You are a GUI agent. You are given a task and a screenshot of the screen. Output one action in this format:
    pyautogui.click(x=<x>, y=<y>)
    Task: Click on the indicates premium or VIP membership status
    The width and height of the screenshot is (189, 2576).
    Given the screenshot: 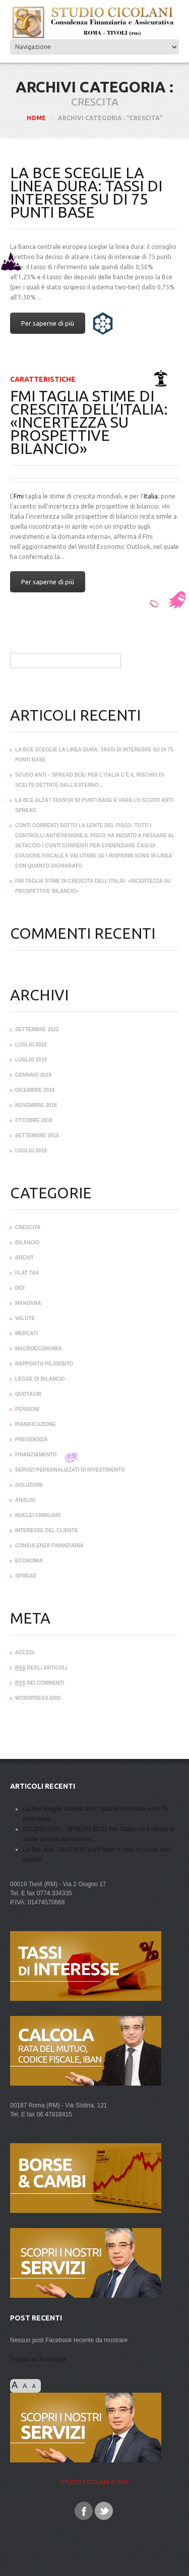 What is the action you would take?
    pyautogui.click(x=105, y=2157)
    